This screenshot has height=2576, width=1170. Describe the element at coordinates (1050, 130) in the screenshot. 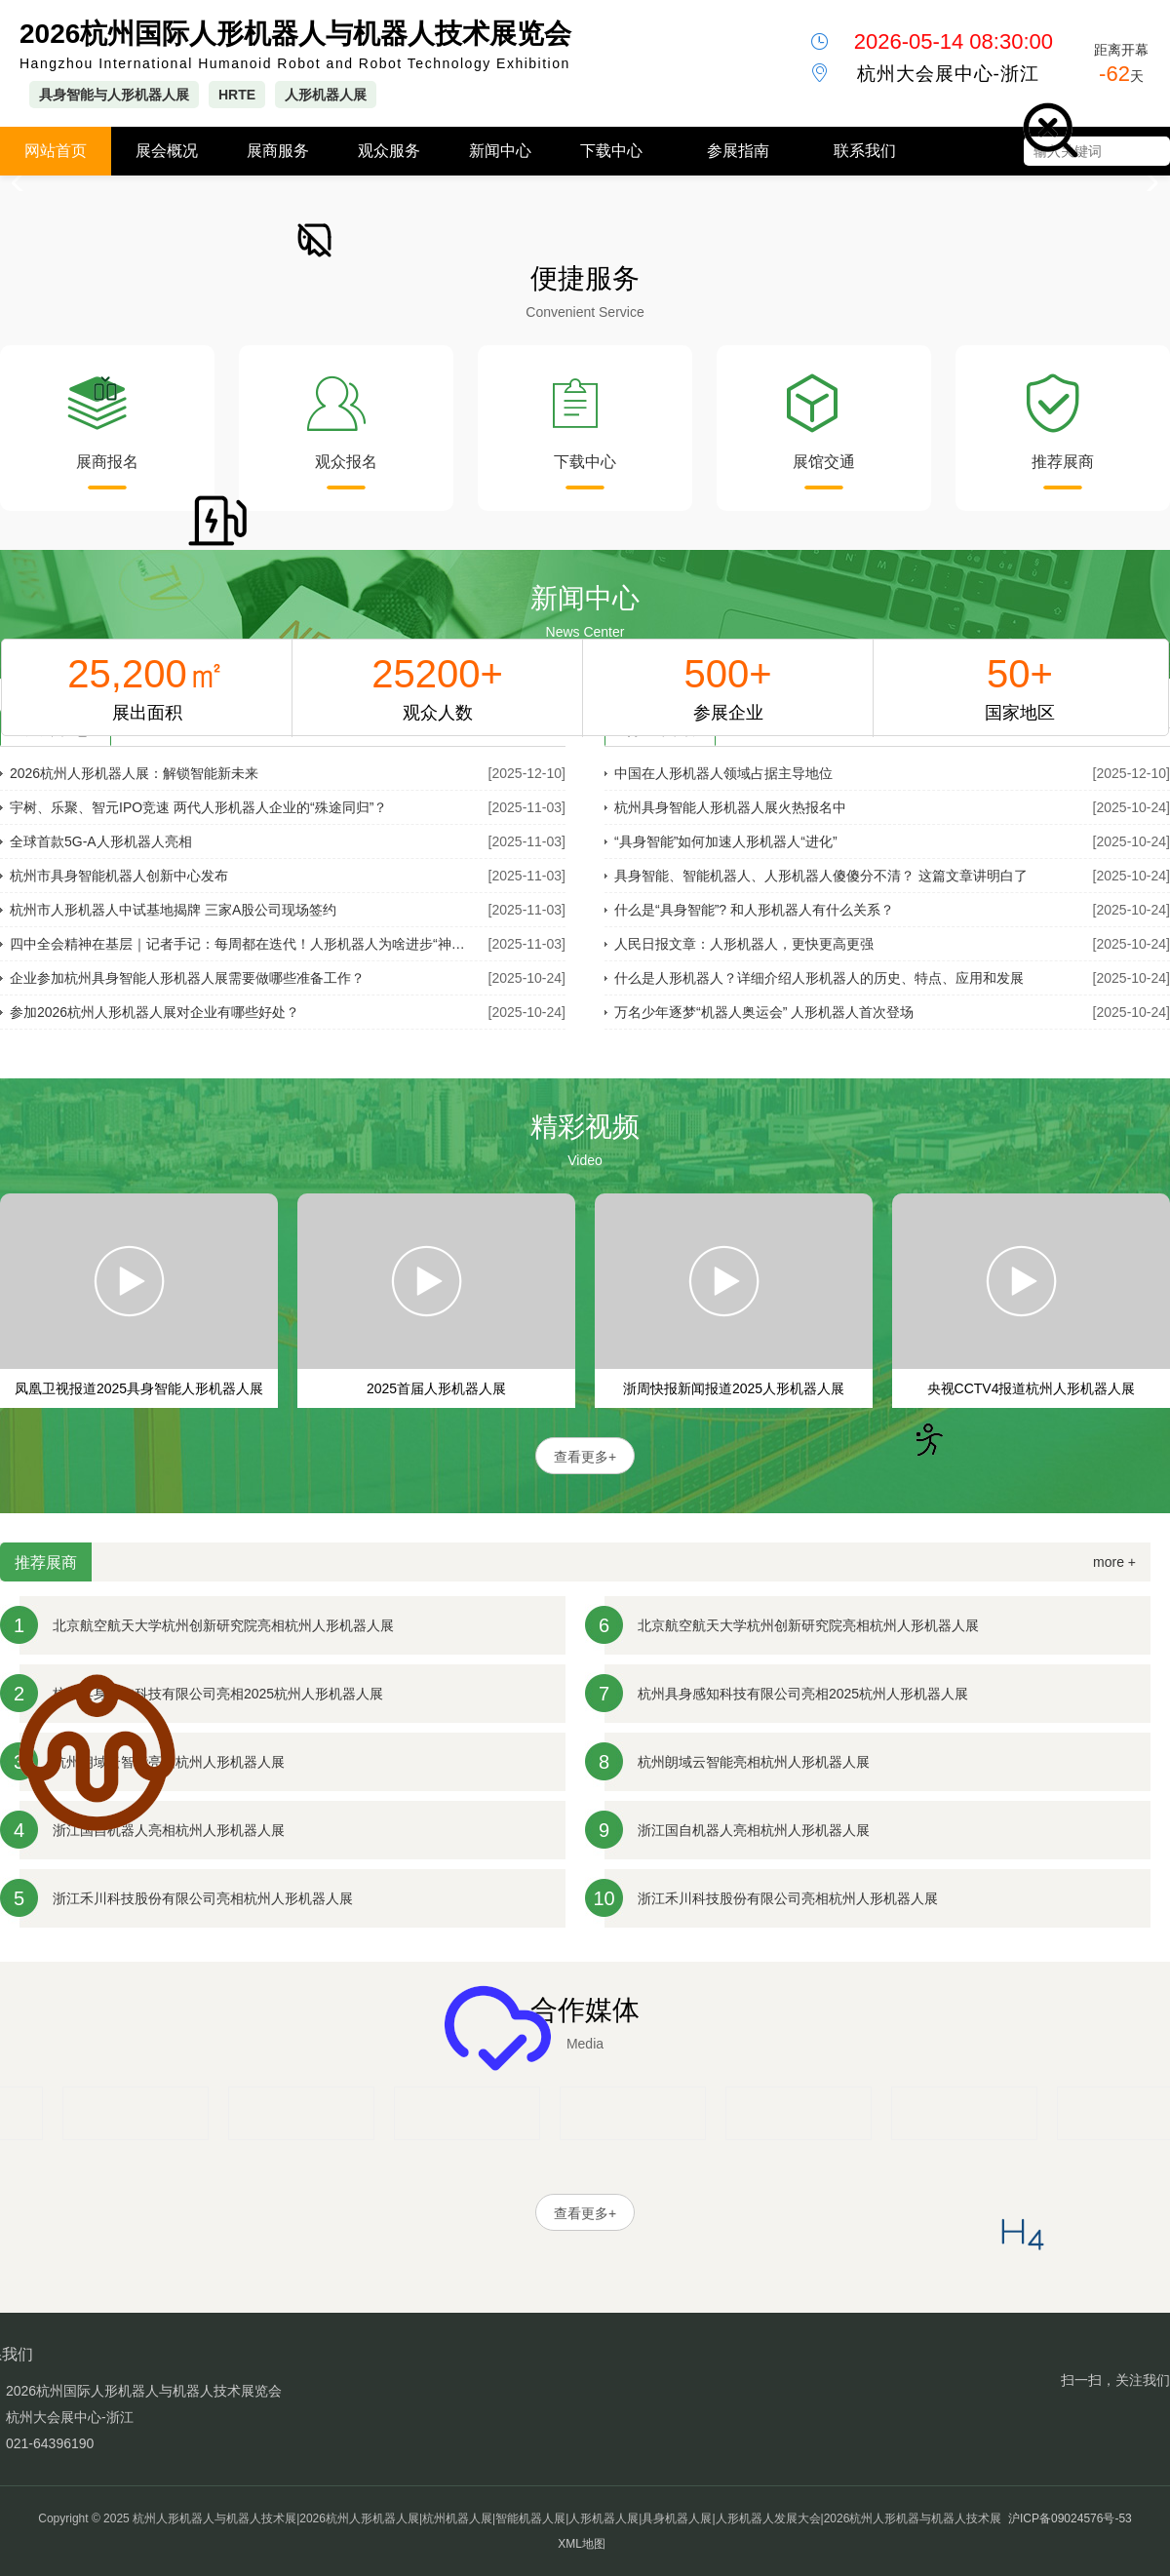

I see `clear search query` at that location.